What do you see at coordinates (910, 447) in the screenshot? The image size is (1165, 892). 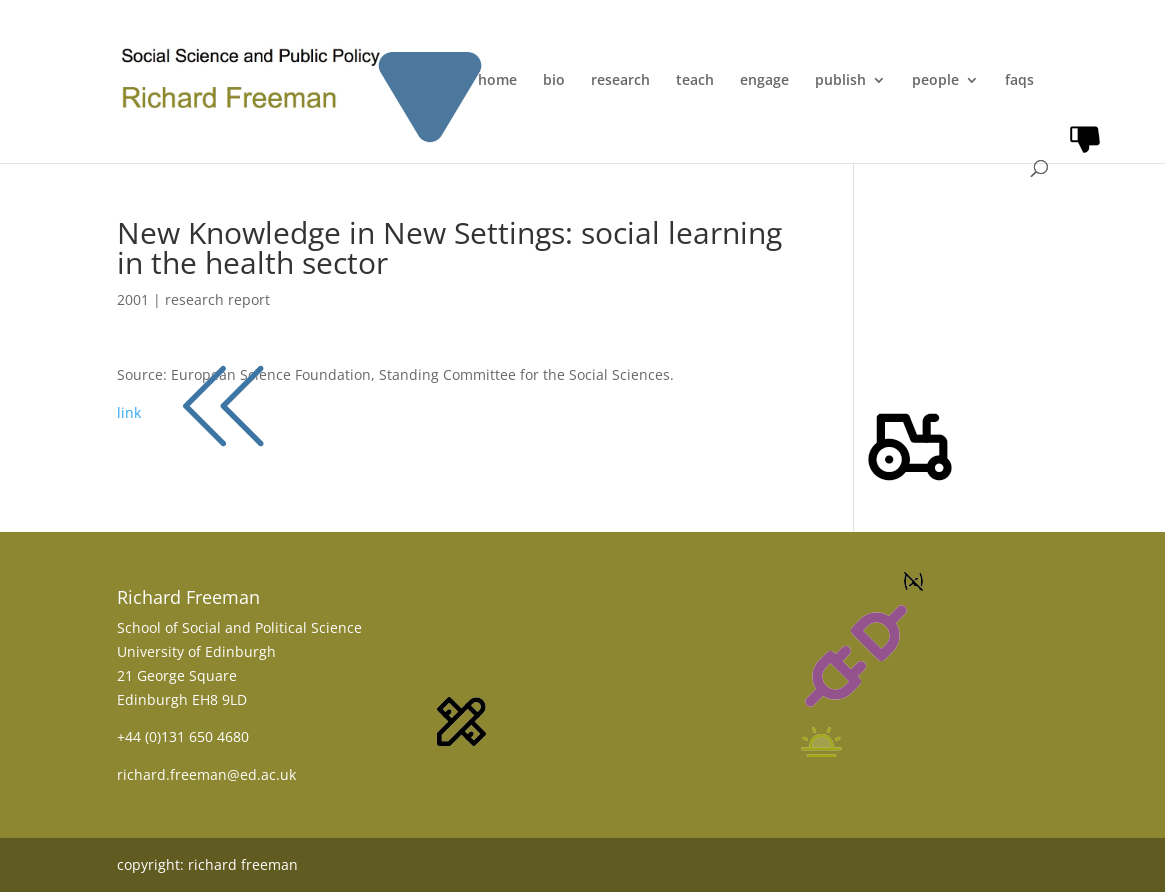 I see `access farming or agricultural features` at bounding box center [910, 447].